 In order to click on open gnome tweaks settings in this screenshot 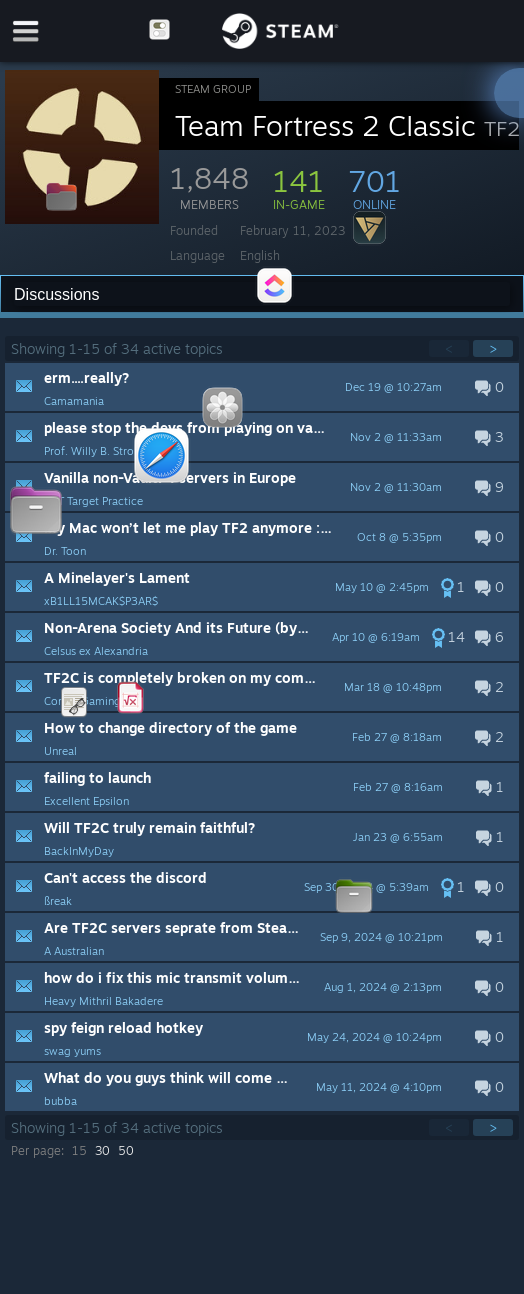, I will do `click(159, 29)`.